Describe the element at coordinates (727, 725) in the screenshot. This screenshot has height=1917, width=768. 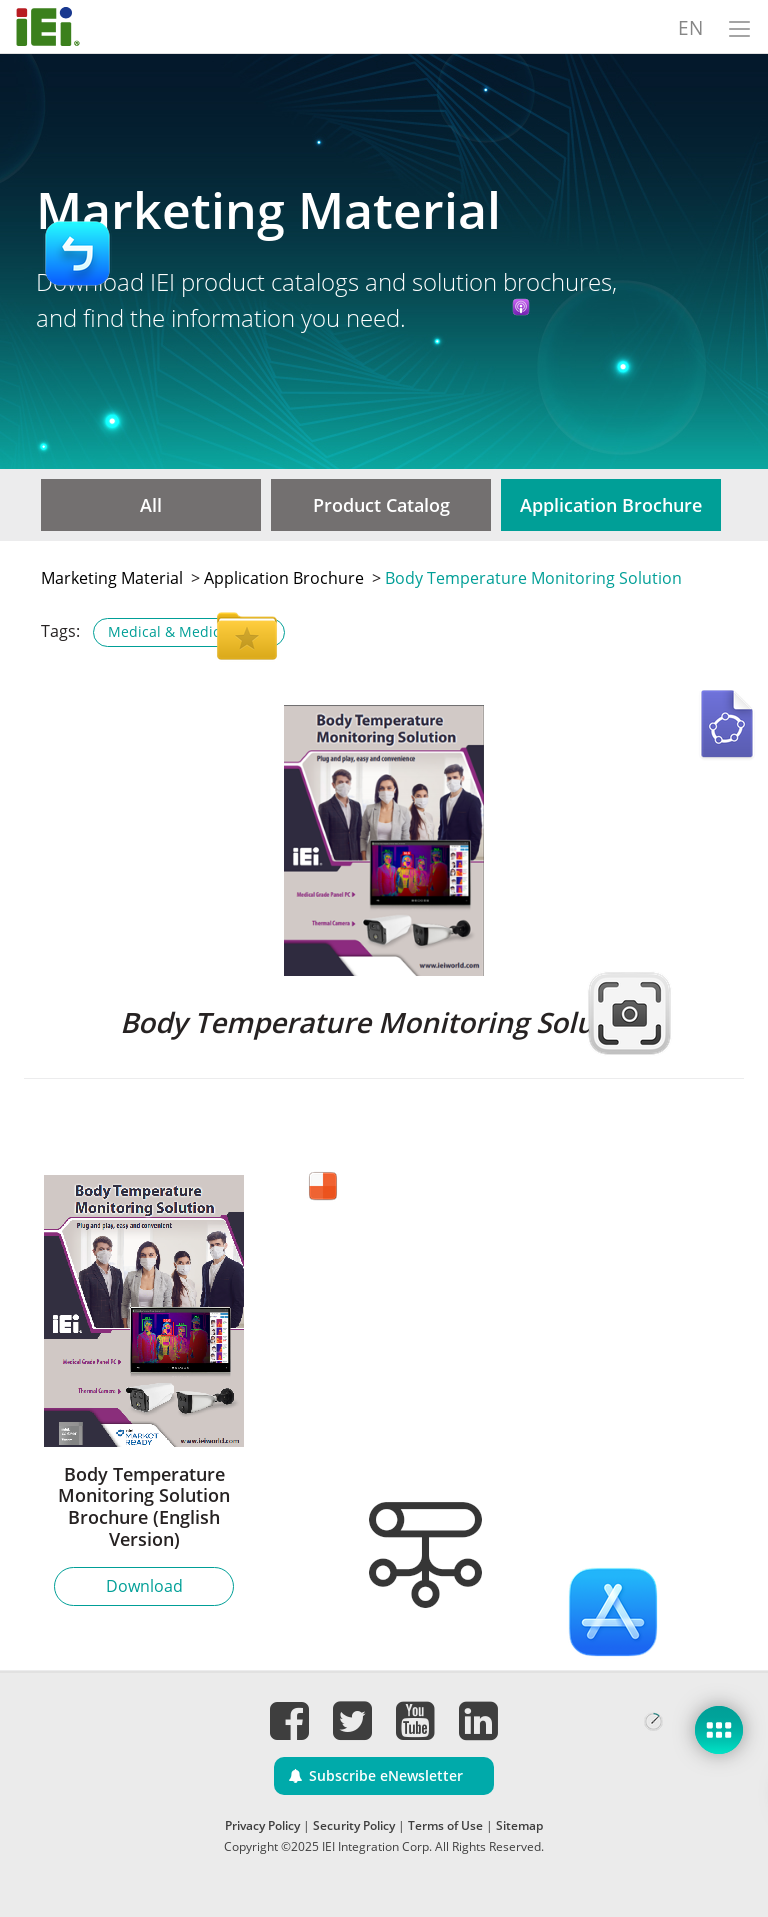
I see `a geogebra file document` at that location.